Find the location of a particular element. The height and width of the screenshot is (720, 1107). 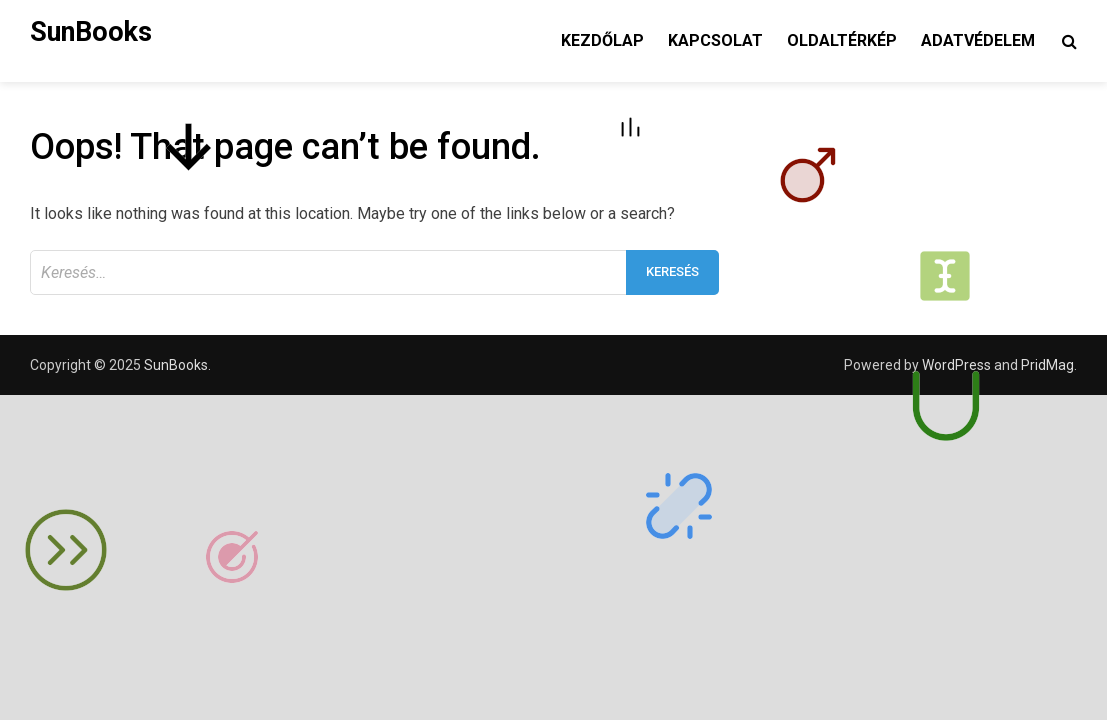

combine or merge selected elements is located at coordinates (946, 401).